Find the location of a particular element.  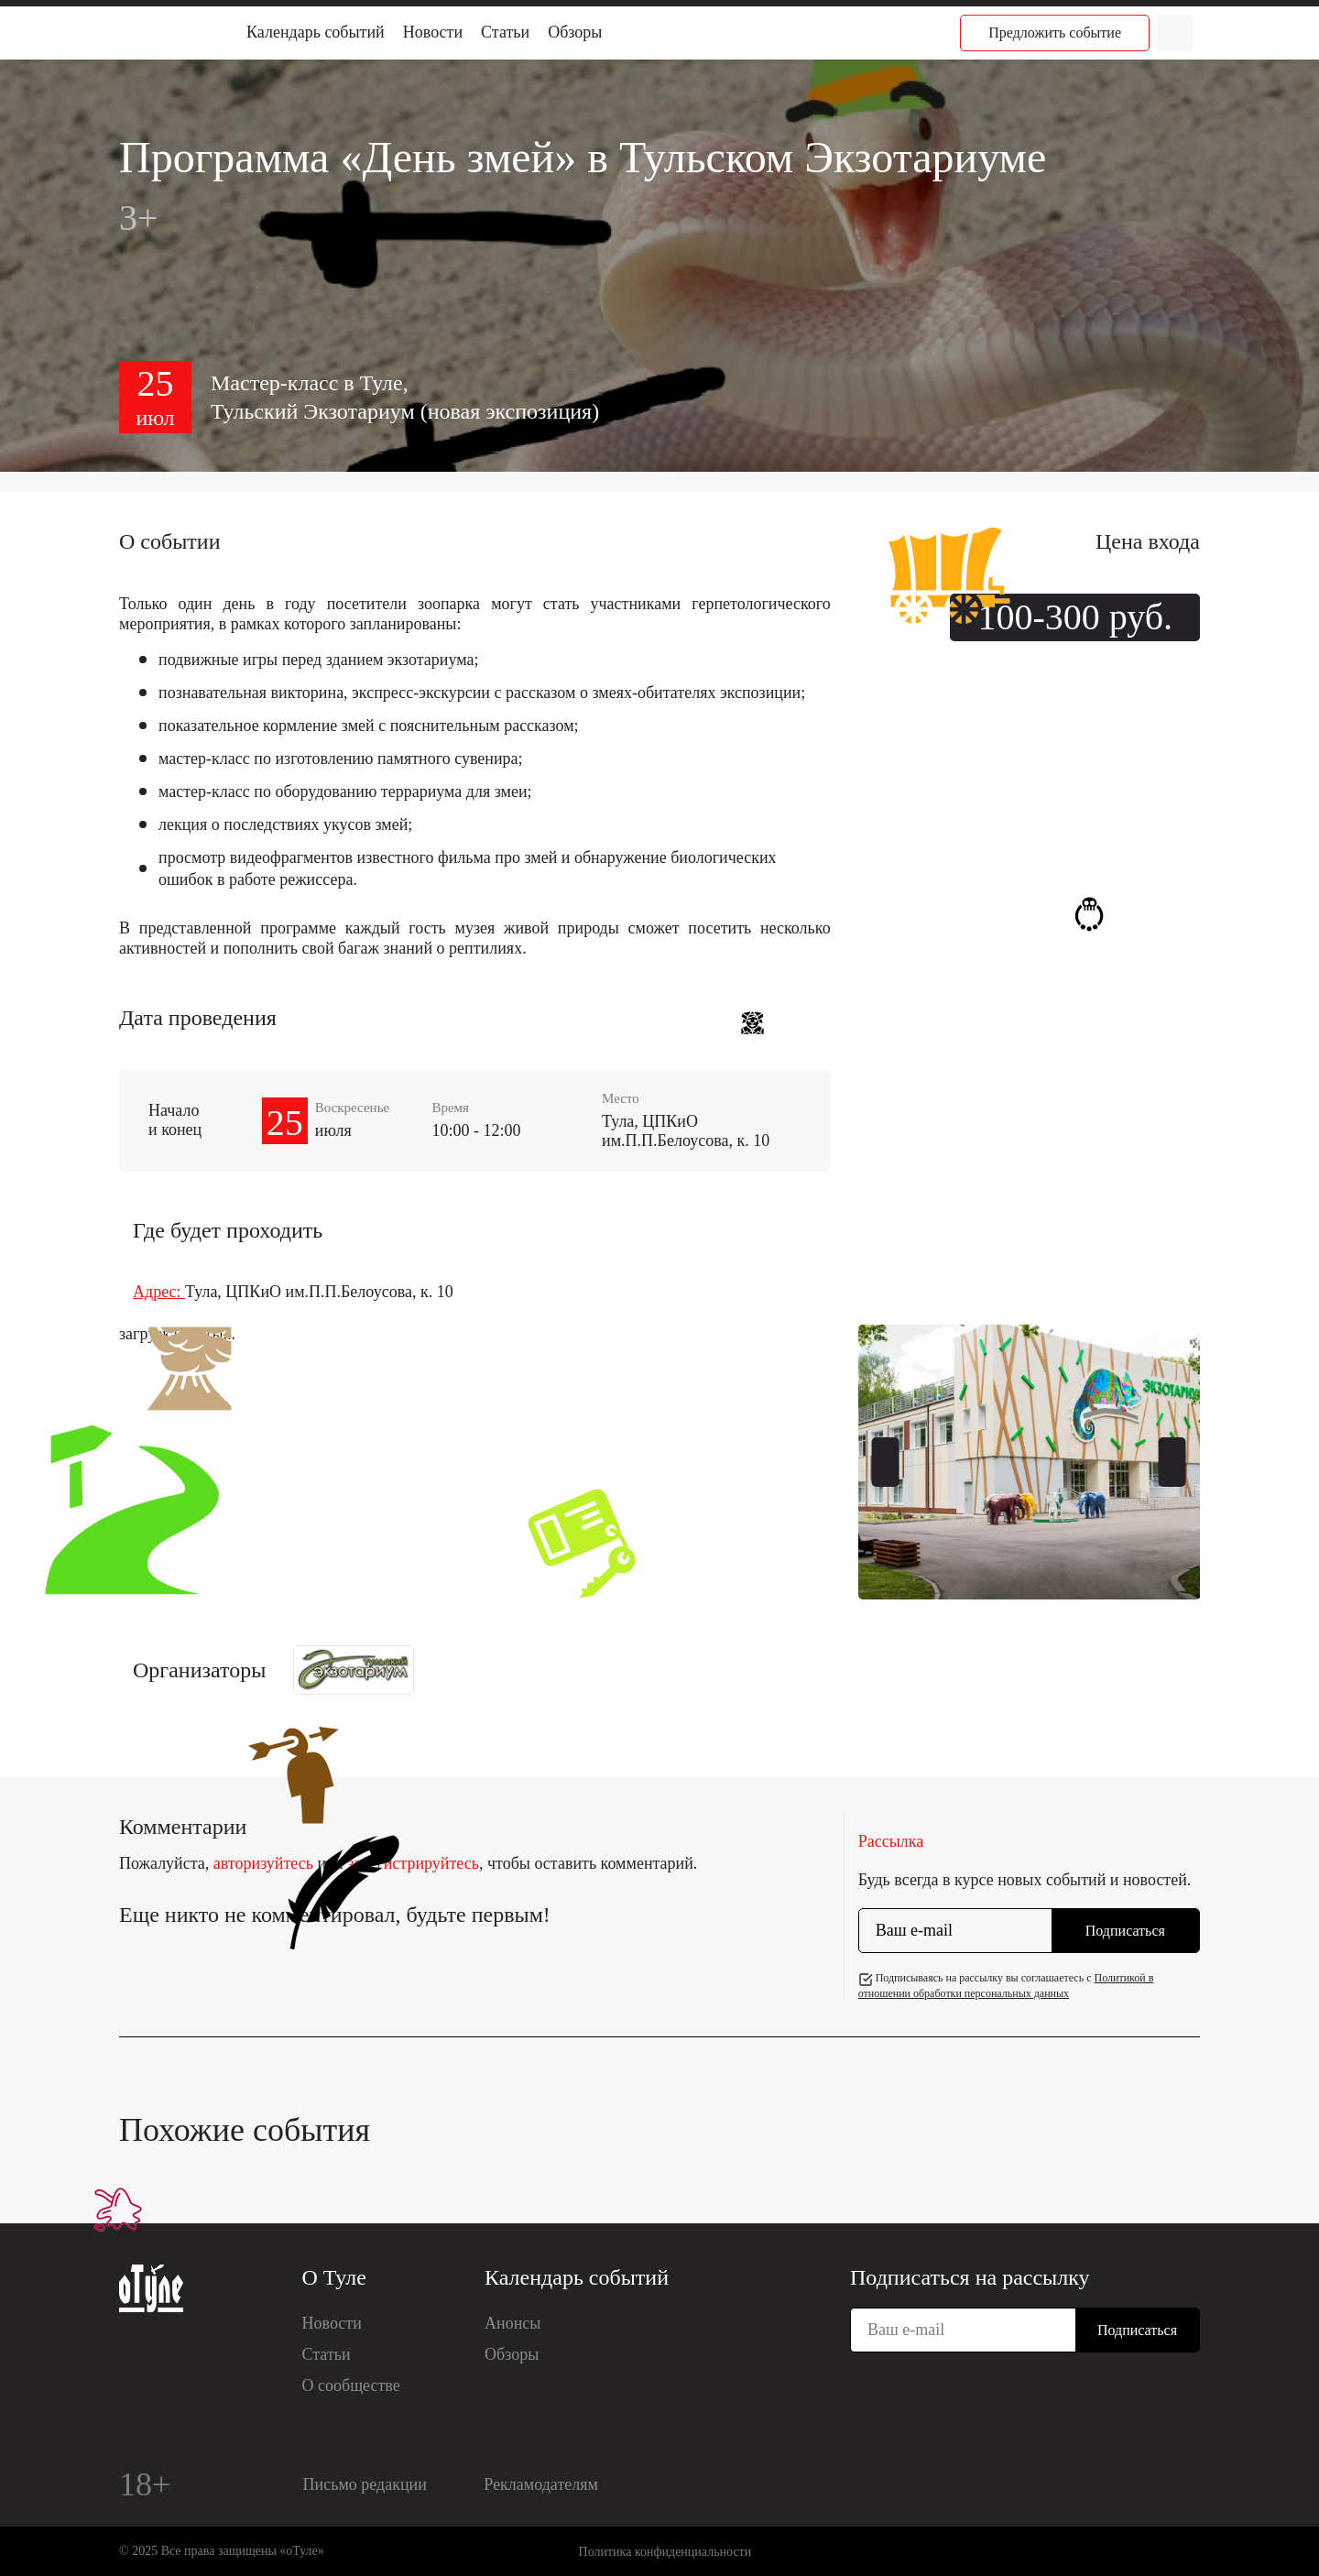

equip a skull ring accessory is located at coordinates (1089, 914).